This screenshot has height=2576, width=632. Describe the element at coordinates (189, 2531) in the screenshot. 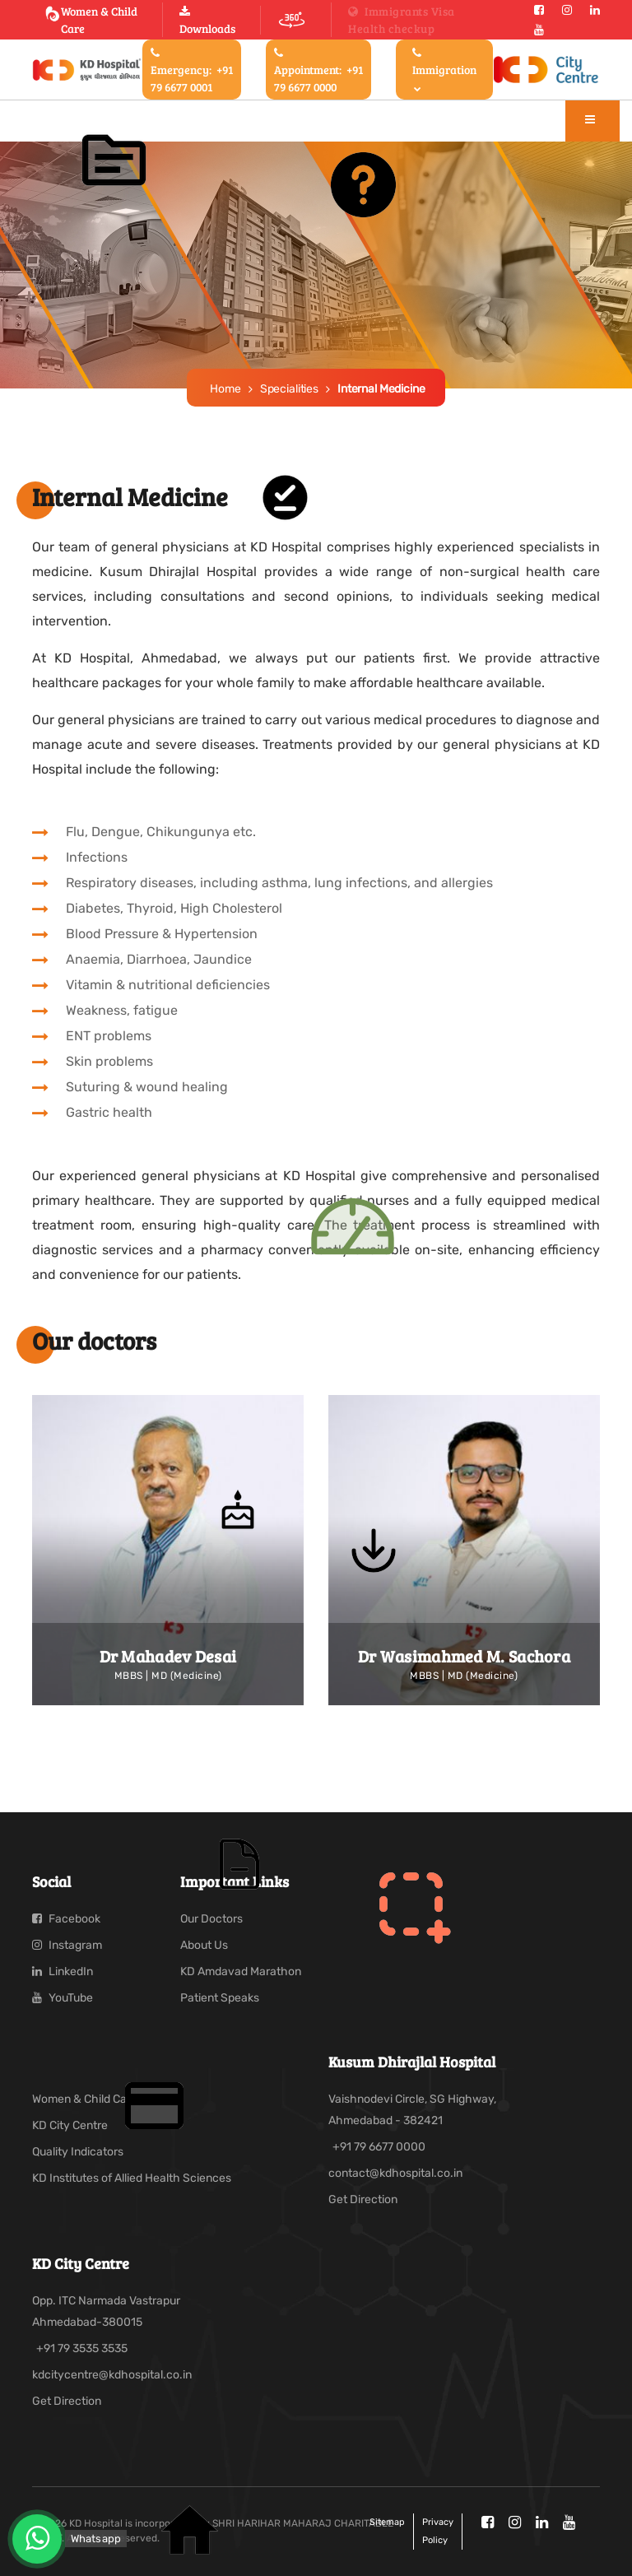

I see `navigate to home screen` at that location.